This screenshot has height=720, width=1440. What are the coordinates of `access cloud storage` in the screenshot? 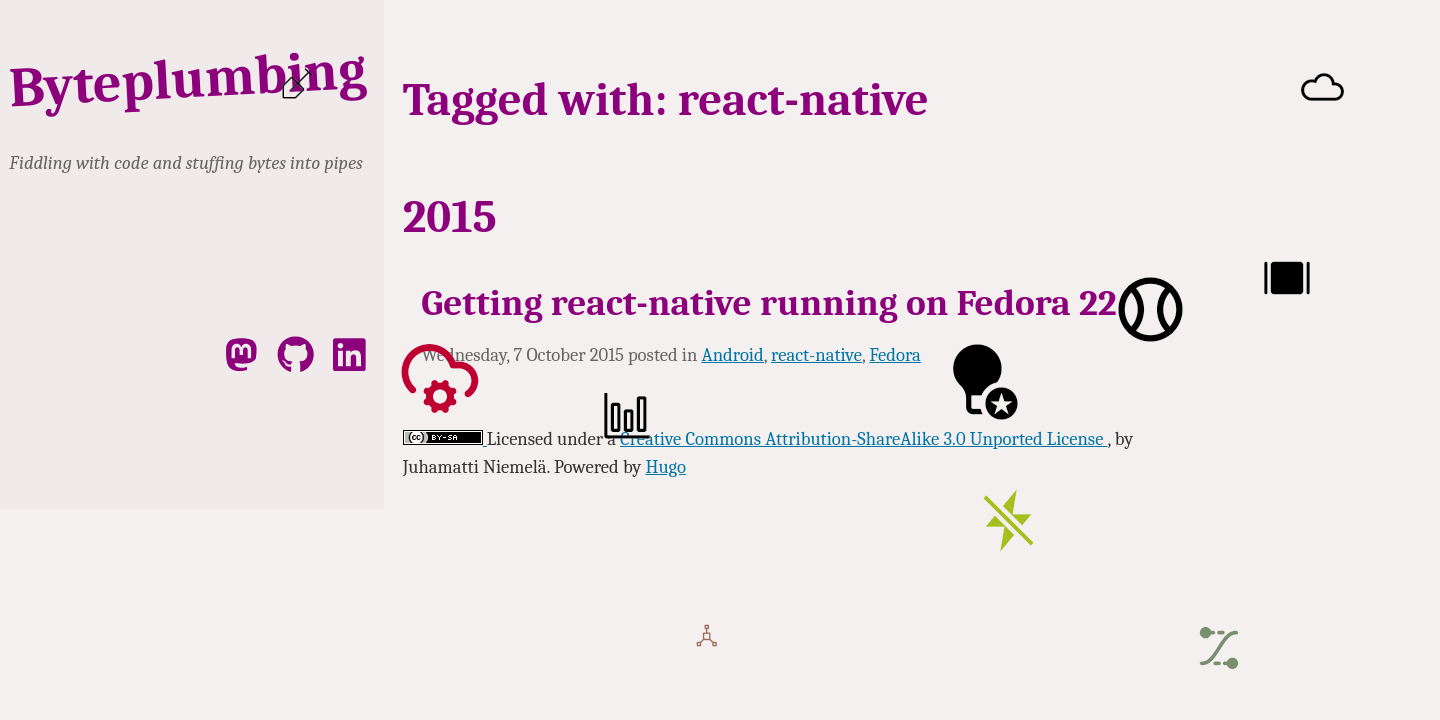 It's located at (1322, 88).